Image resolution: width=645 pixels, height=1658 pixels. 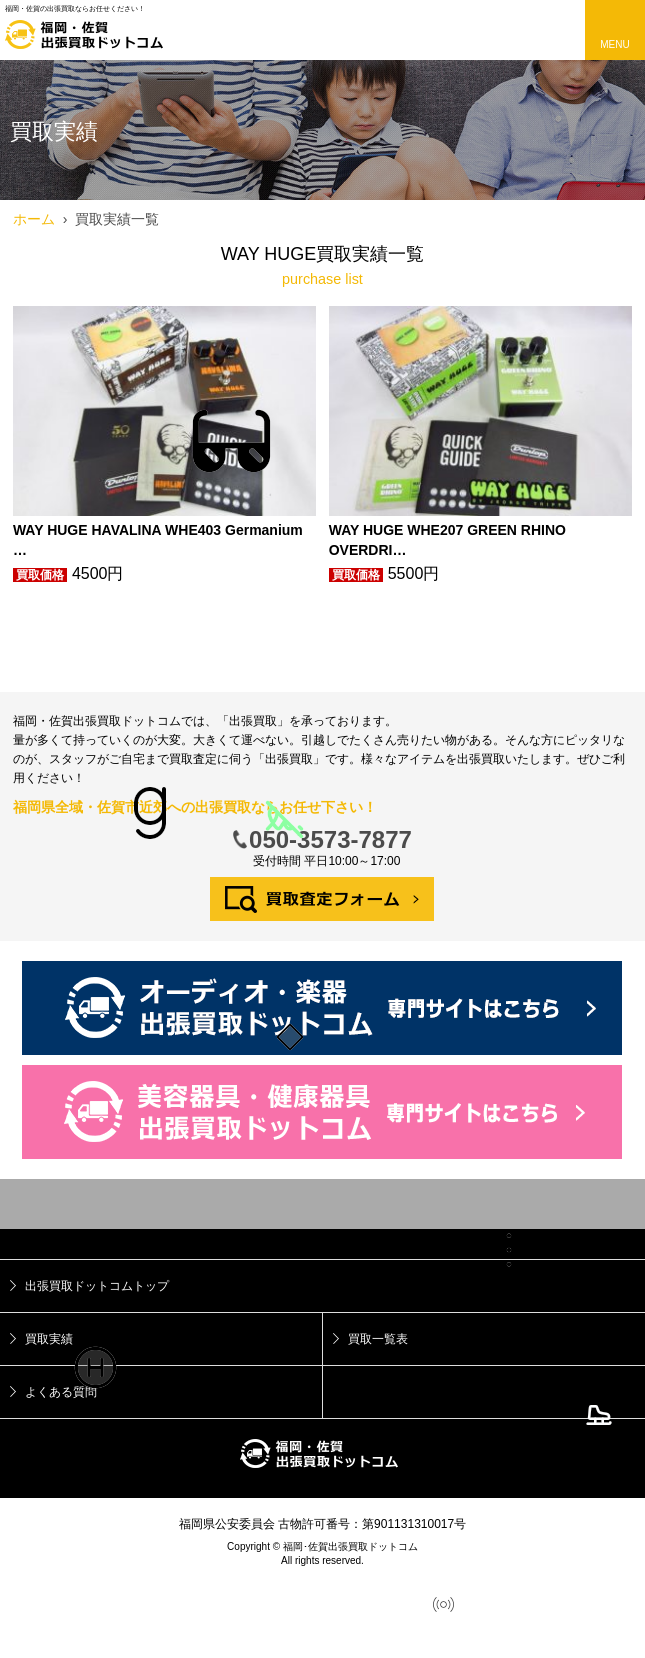 I want to click on open goodreads app or profile, so click(x=150, y=813).